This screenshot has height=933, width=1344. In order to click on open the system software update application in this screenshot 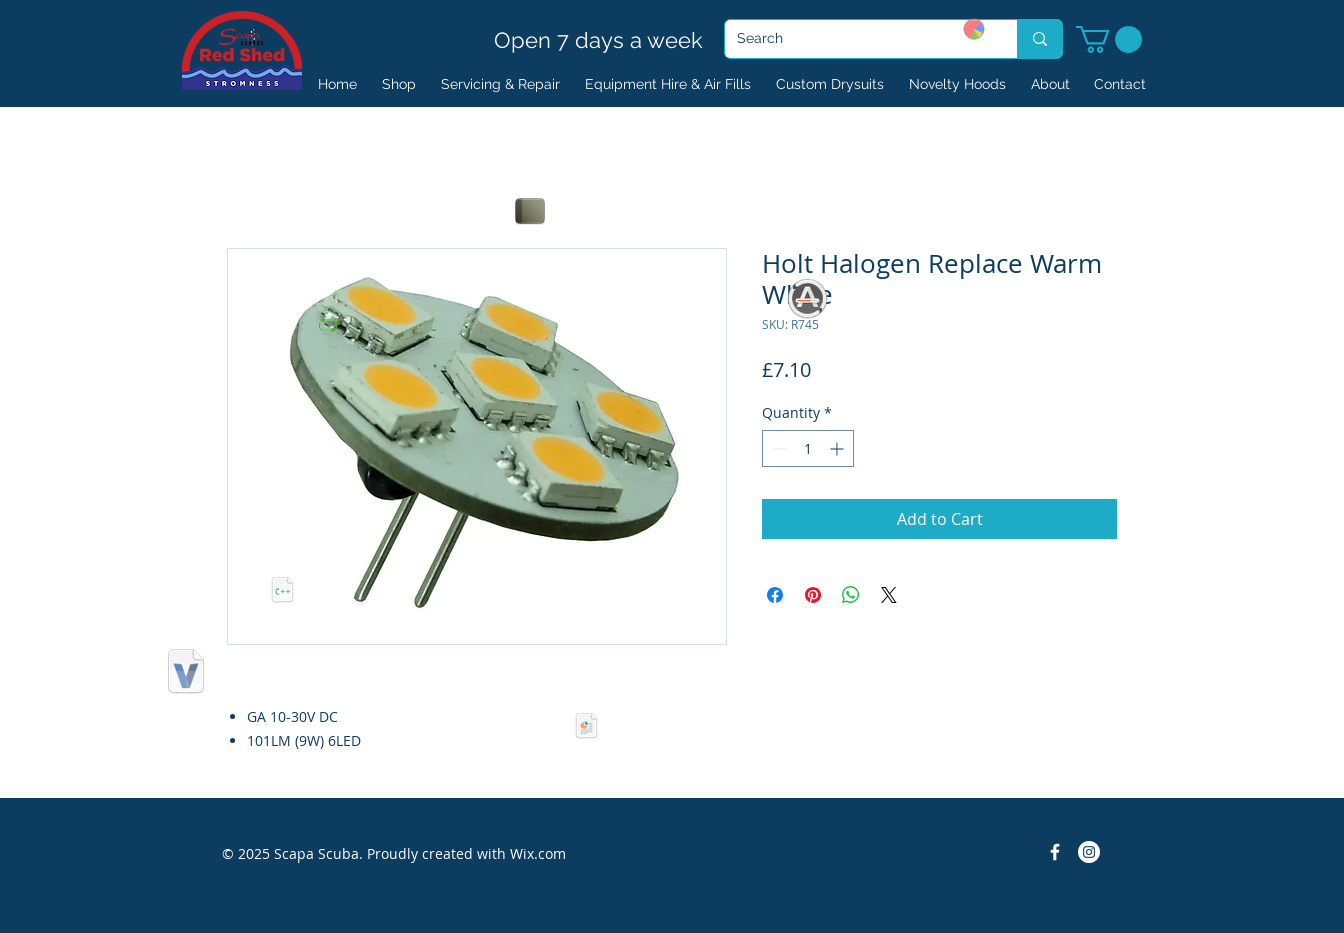, I will do `click(807, 298)`.